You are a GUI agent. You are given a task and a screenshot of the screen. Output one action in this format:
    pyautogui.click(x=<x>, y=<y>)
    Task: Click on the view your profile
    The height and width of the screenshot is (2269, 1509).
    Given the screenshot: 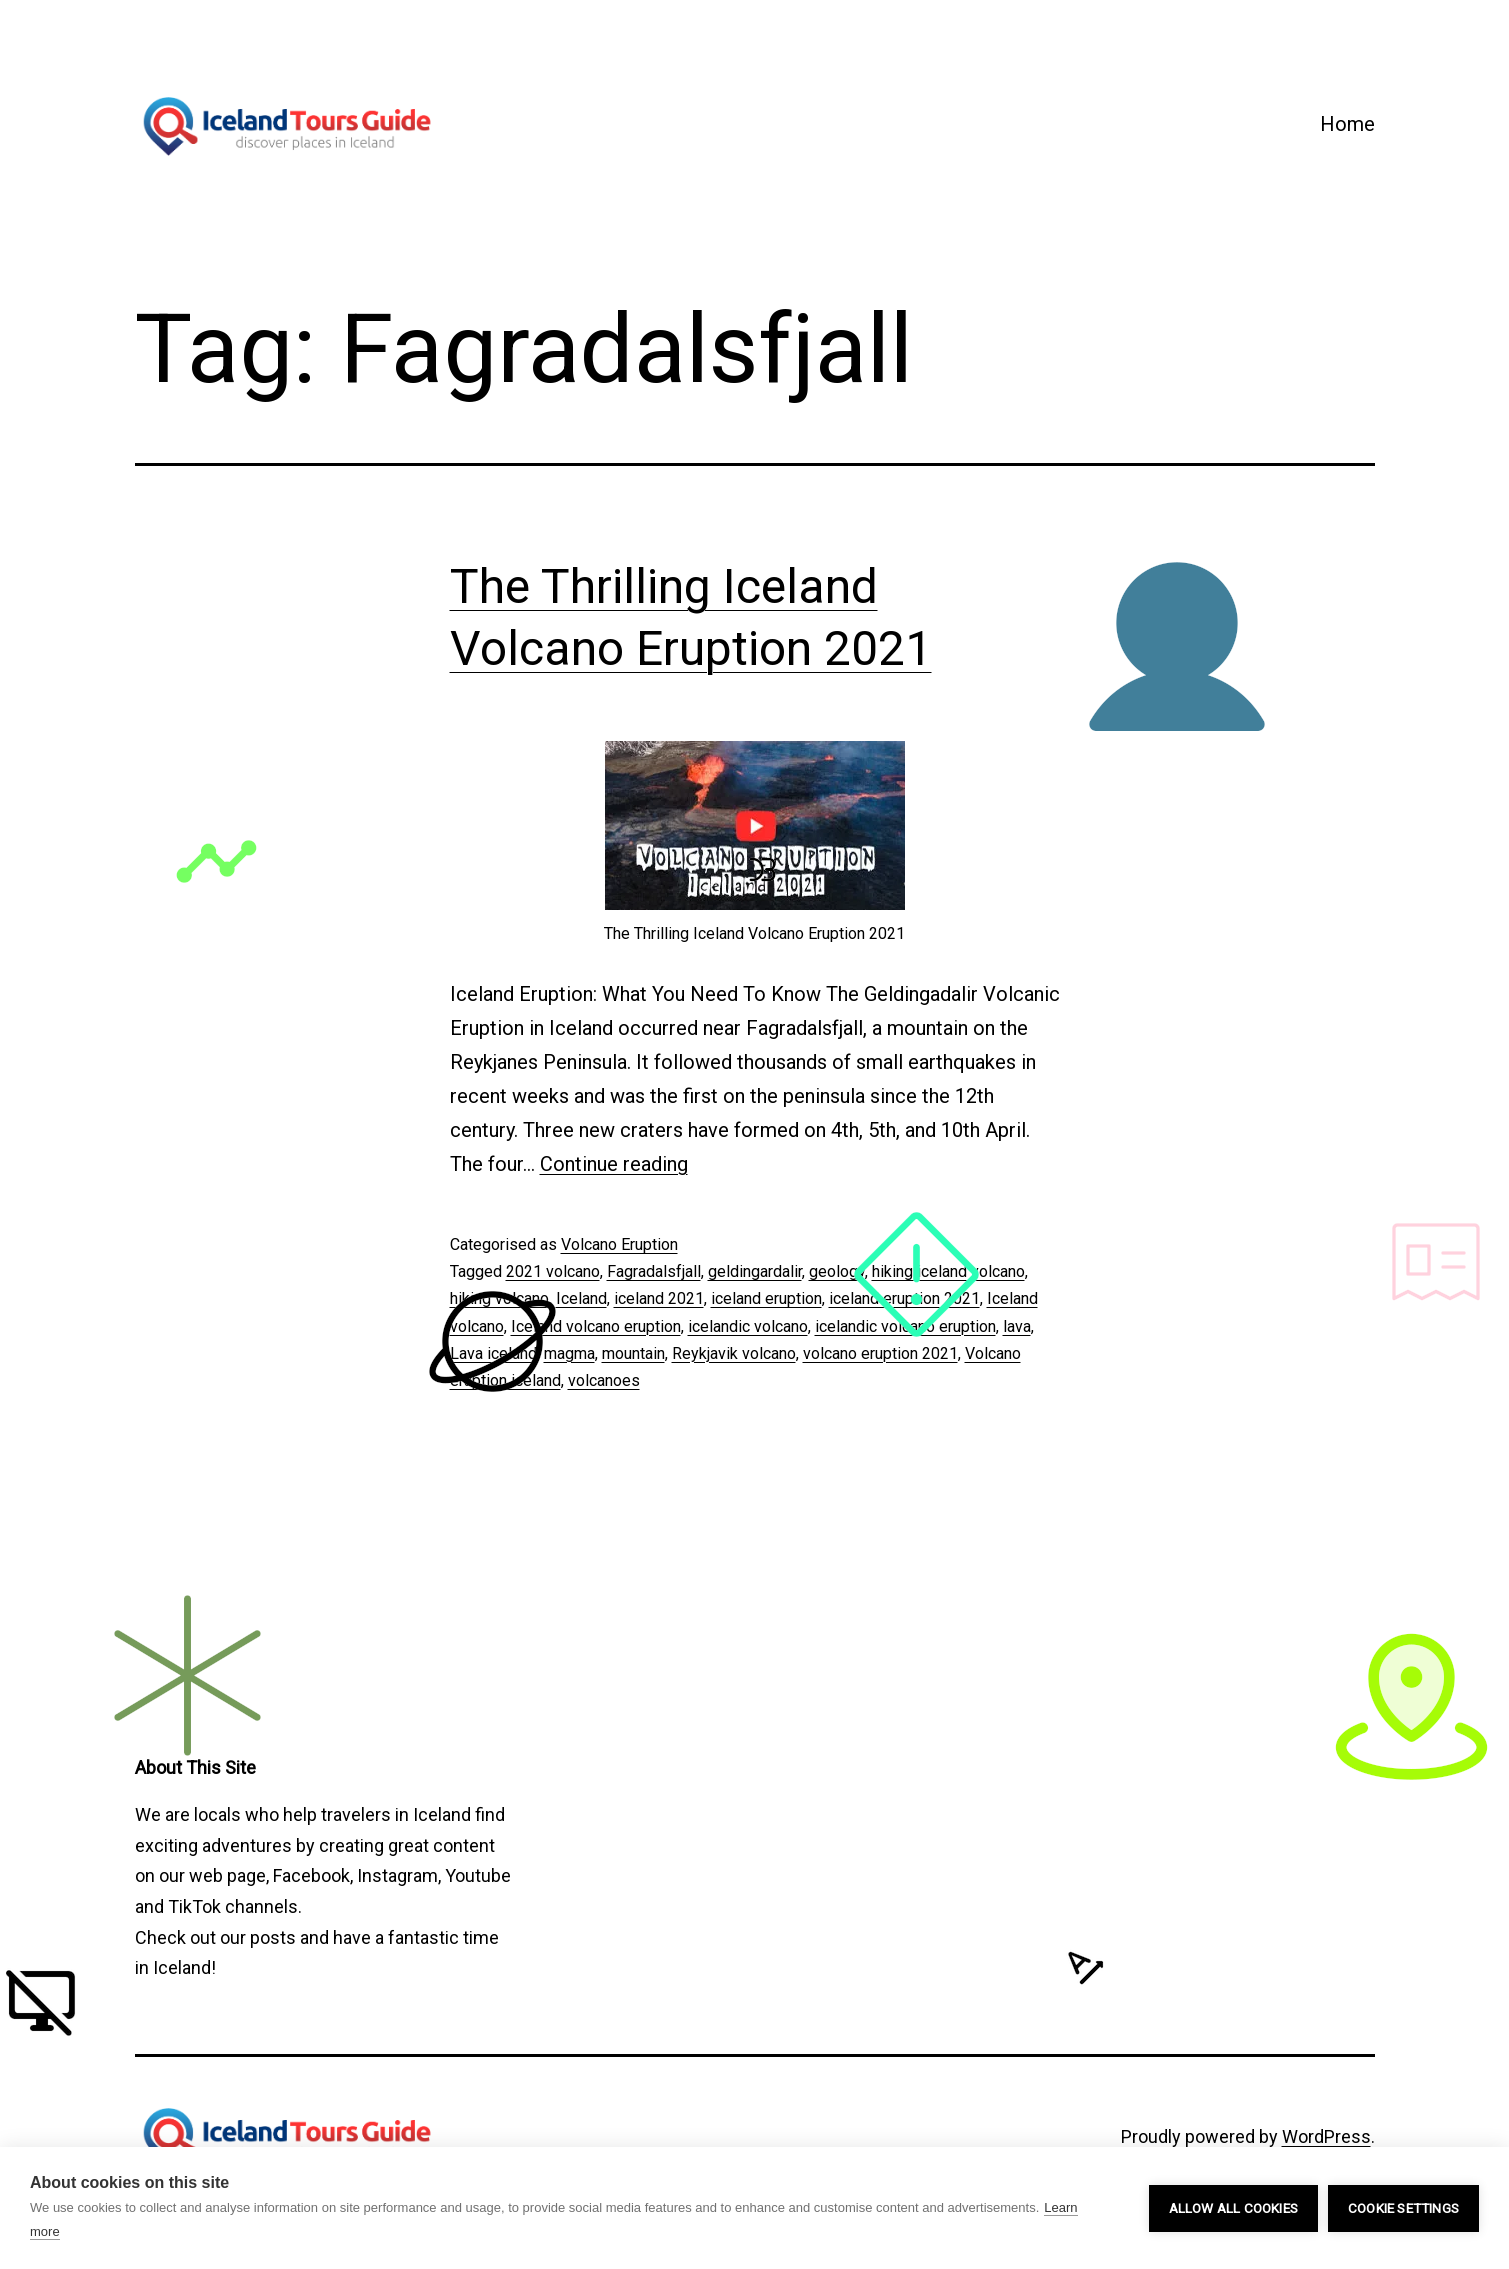 What is the action you would take?
    pyautogui.click(x=1177, y=650)
    